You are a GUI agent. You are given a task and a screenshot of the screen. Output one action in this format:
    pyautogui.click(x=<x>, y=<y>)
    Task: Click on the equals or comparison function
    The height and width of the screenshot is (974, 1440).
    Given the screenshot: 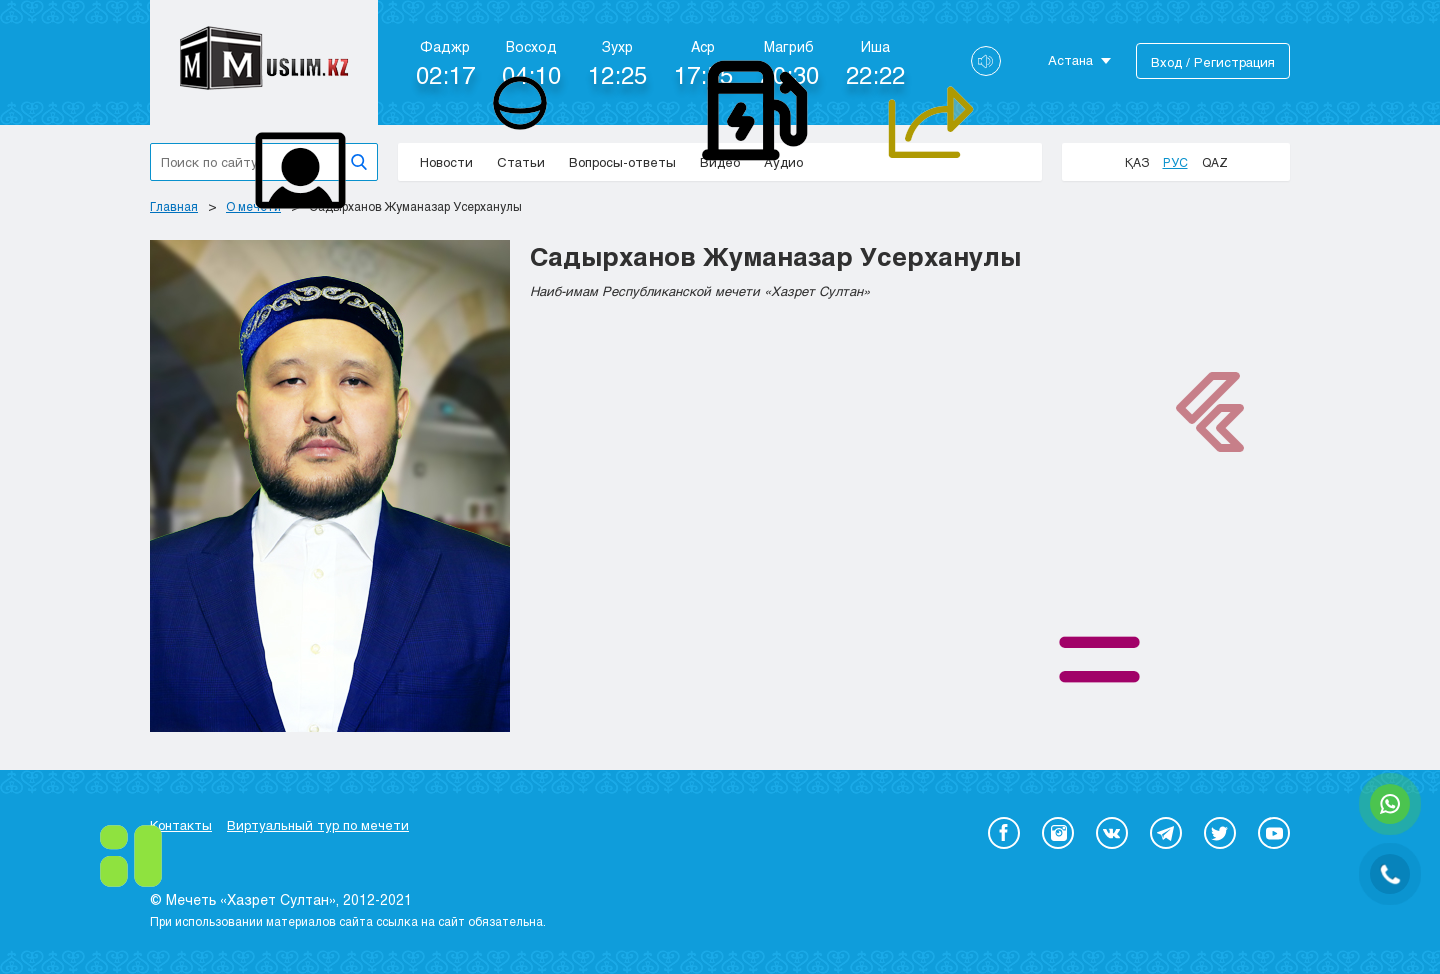 What is the action you would take?
    pyautogui.click(x=1099, y=659)
    